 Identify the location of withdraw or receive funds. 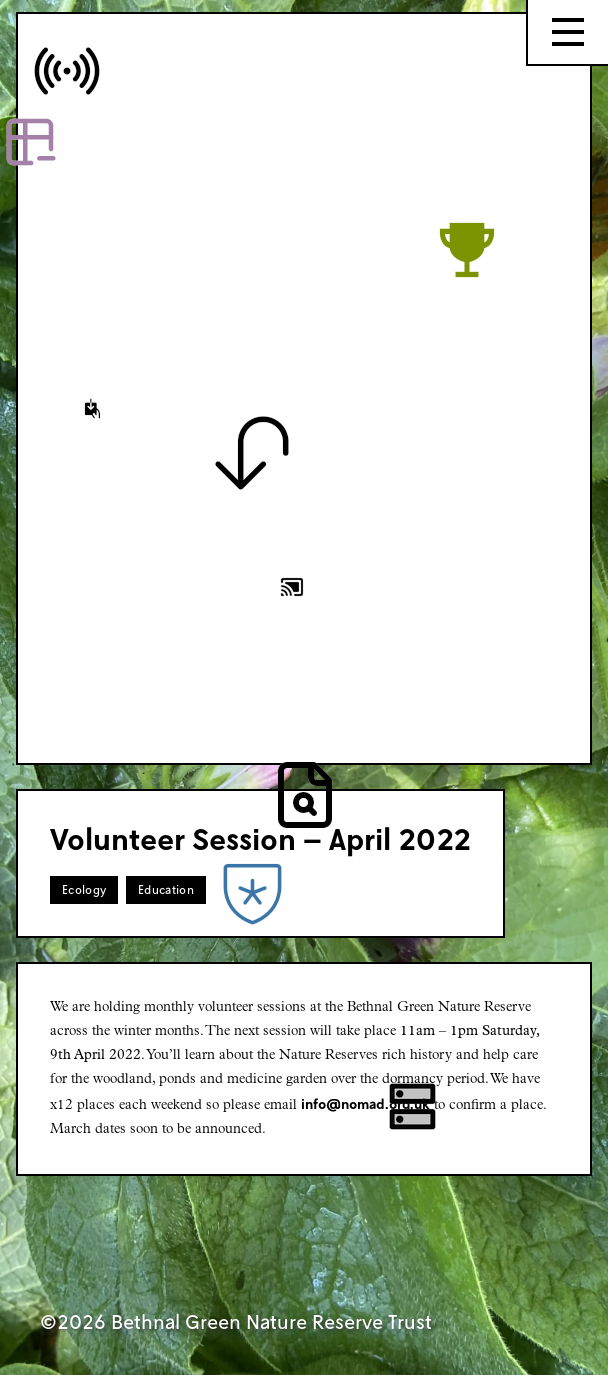
(91, 408).